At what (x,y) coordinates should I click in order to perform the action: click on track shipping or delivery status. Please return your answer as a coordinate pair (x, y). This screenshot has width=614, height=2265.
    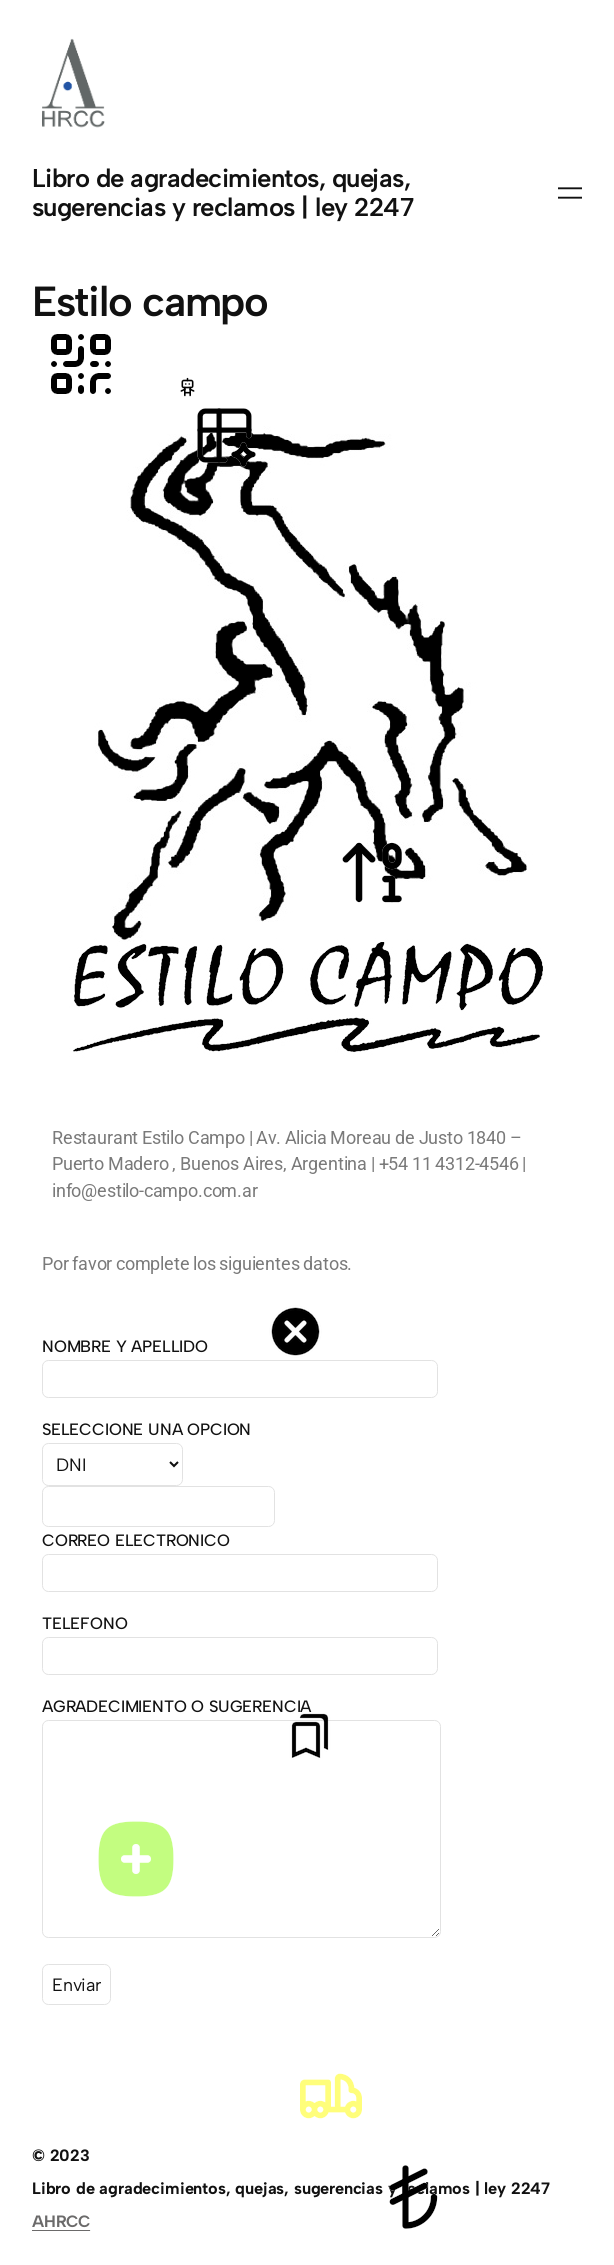
    Looking at the image, I should click on (331, 2096).